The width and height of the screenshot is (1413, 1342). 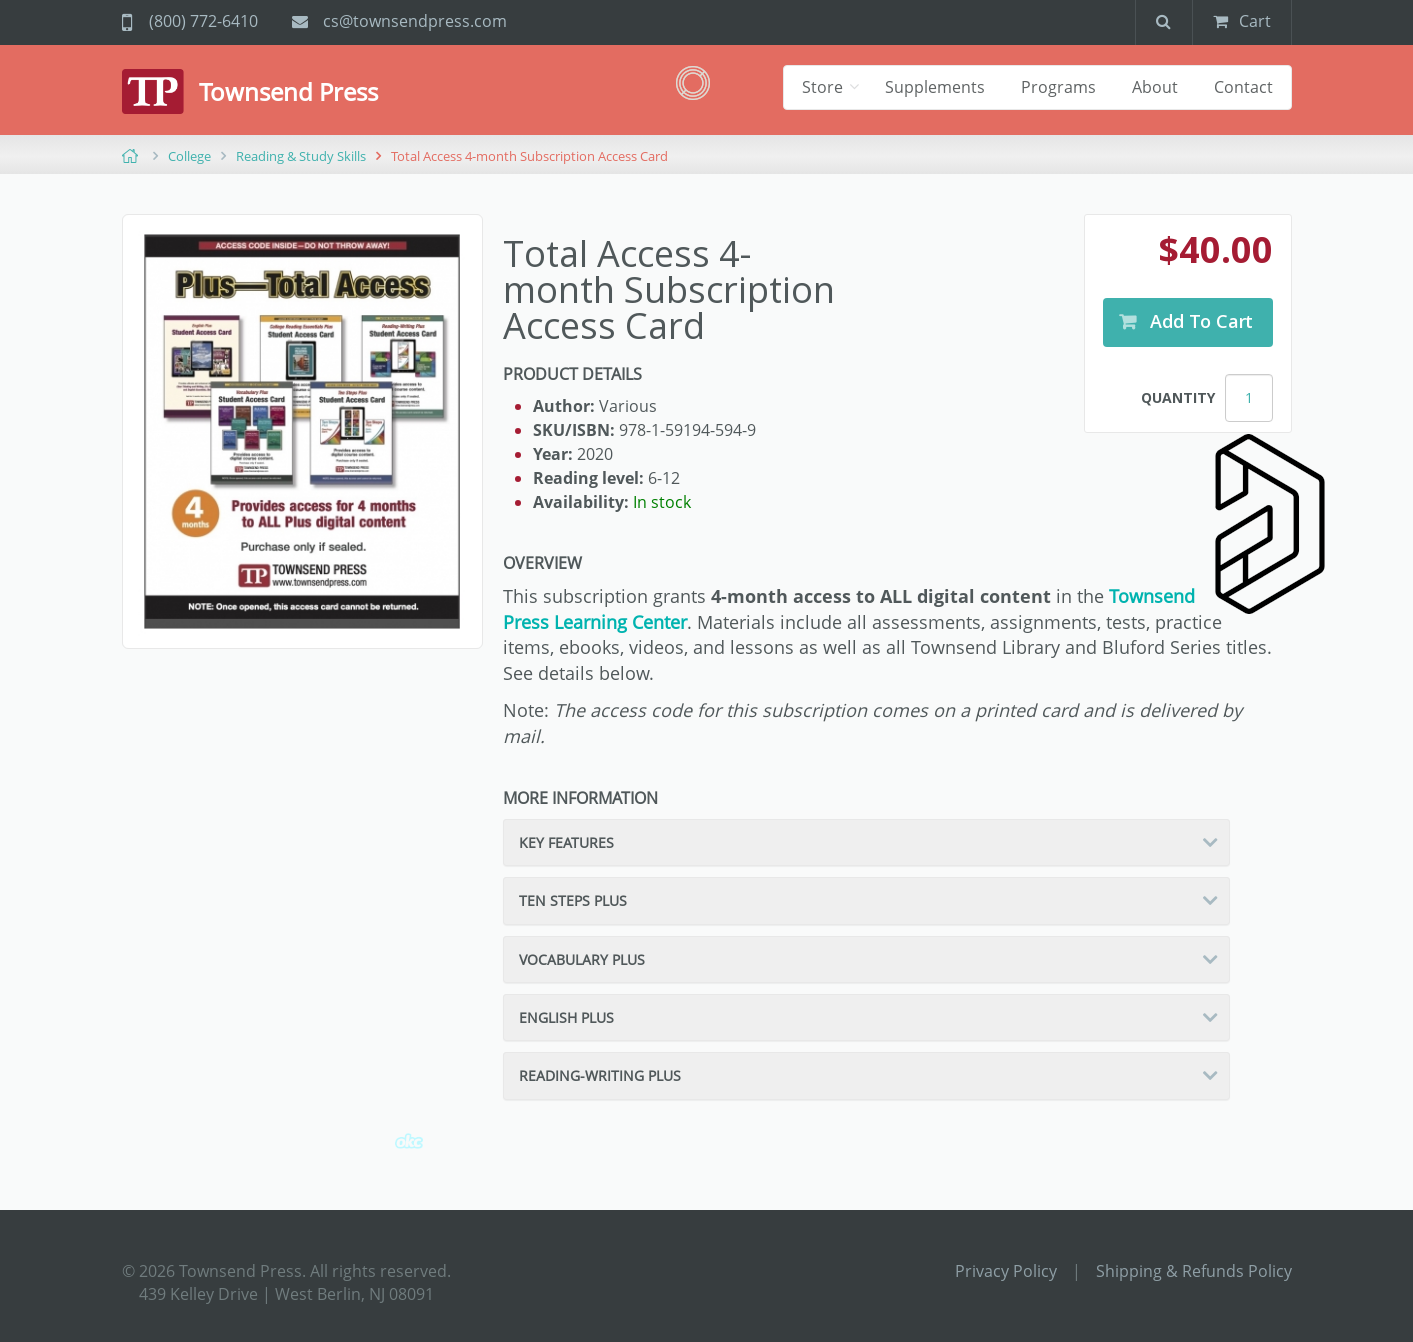 What do you see at coordinates (409, 1141) in the screenshot?
I see `open the OkCupid dating app` at bounding box center [409, 1141].